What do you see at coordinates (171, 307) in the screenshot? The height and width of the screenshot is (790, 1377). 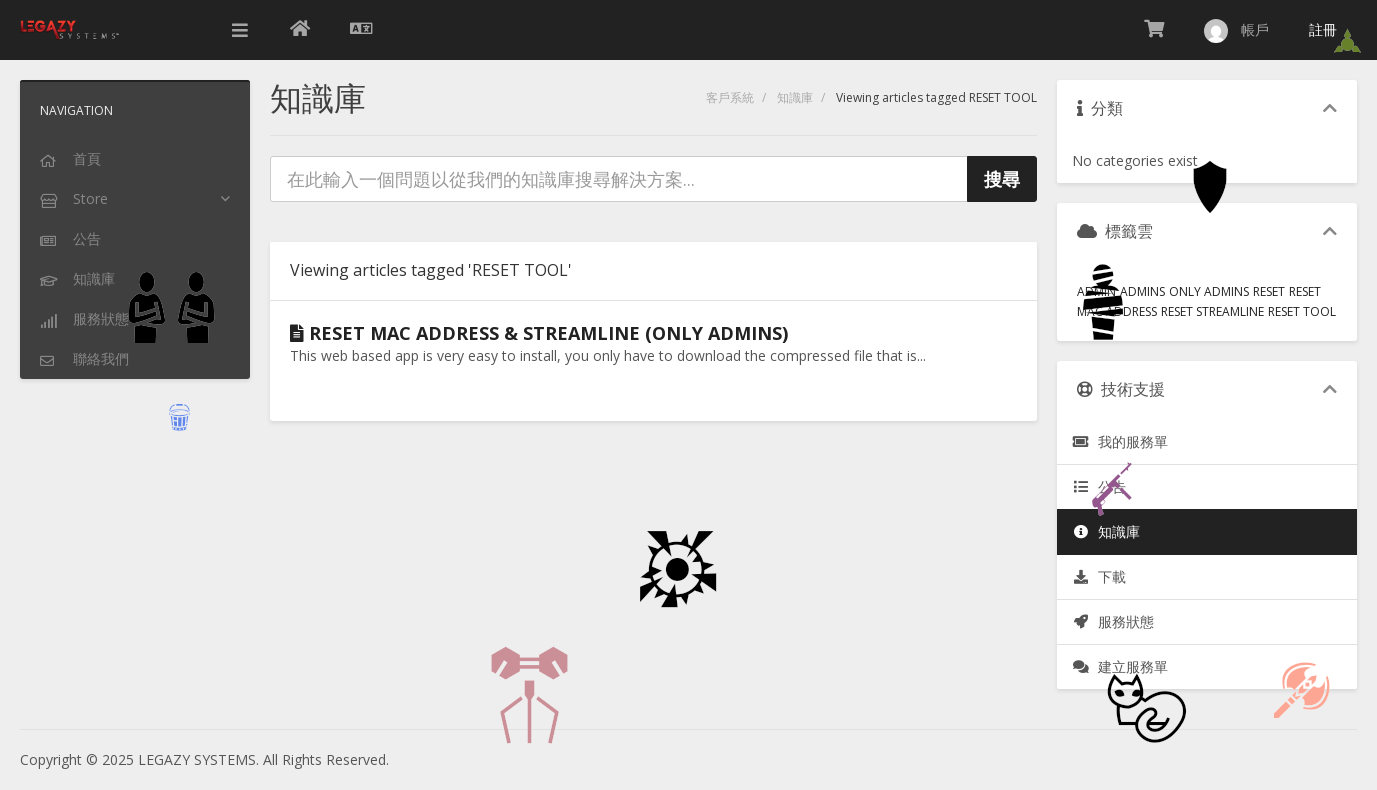 I see `start a face-to-face meeting or video call` at bounding box center [171, 307].